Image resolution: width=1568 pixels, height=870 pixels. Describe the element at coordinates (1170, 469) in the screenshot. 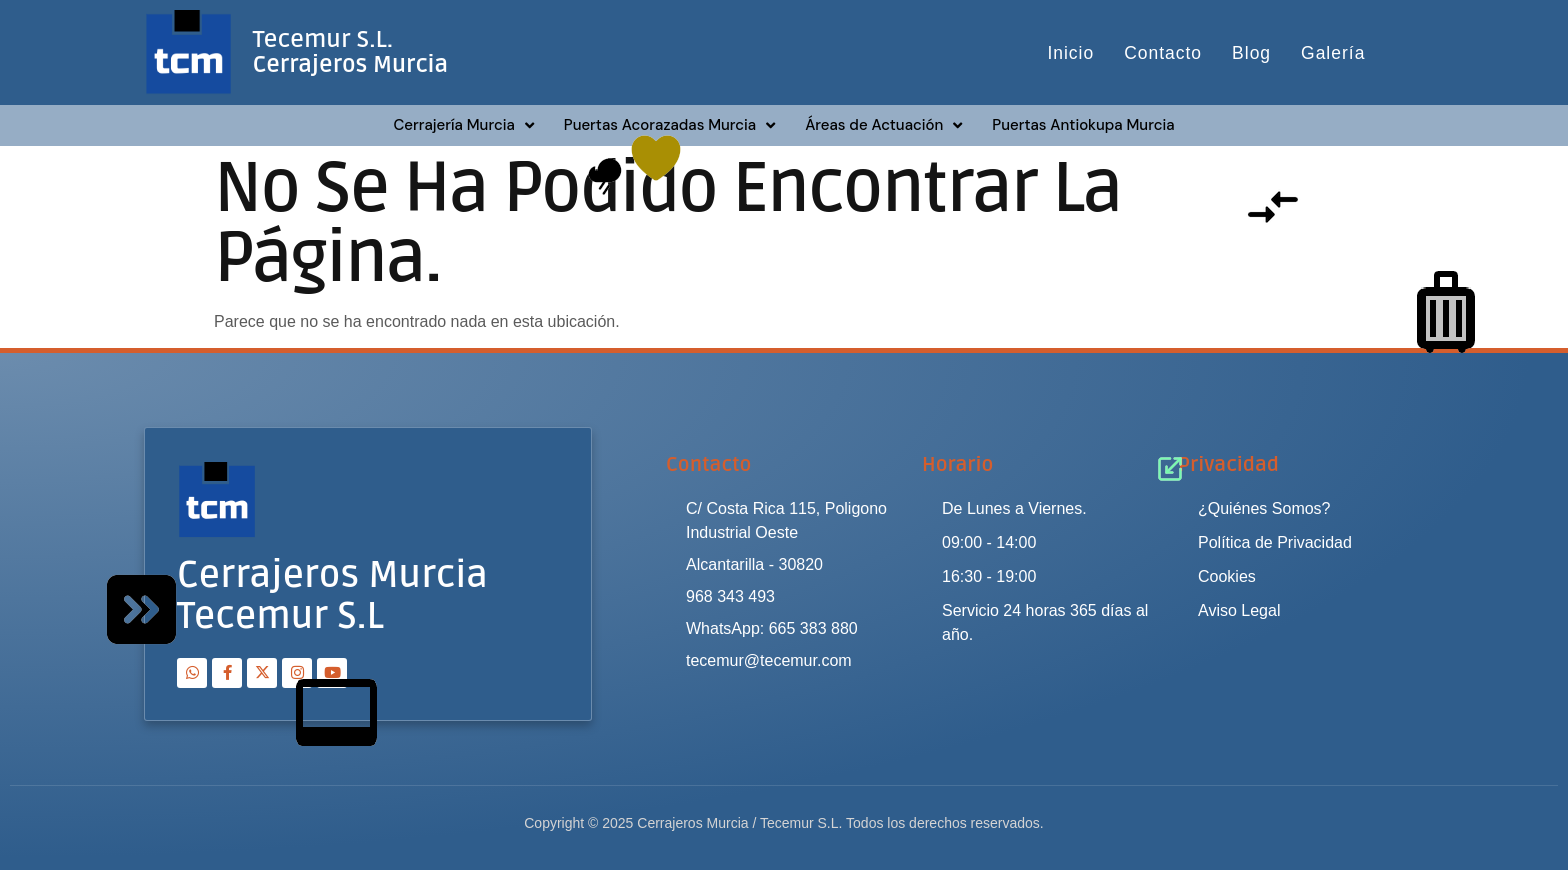

I see `resize or scale an element` at that location.